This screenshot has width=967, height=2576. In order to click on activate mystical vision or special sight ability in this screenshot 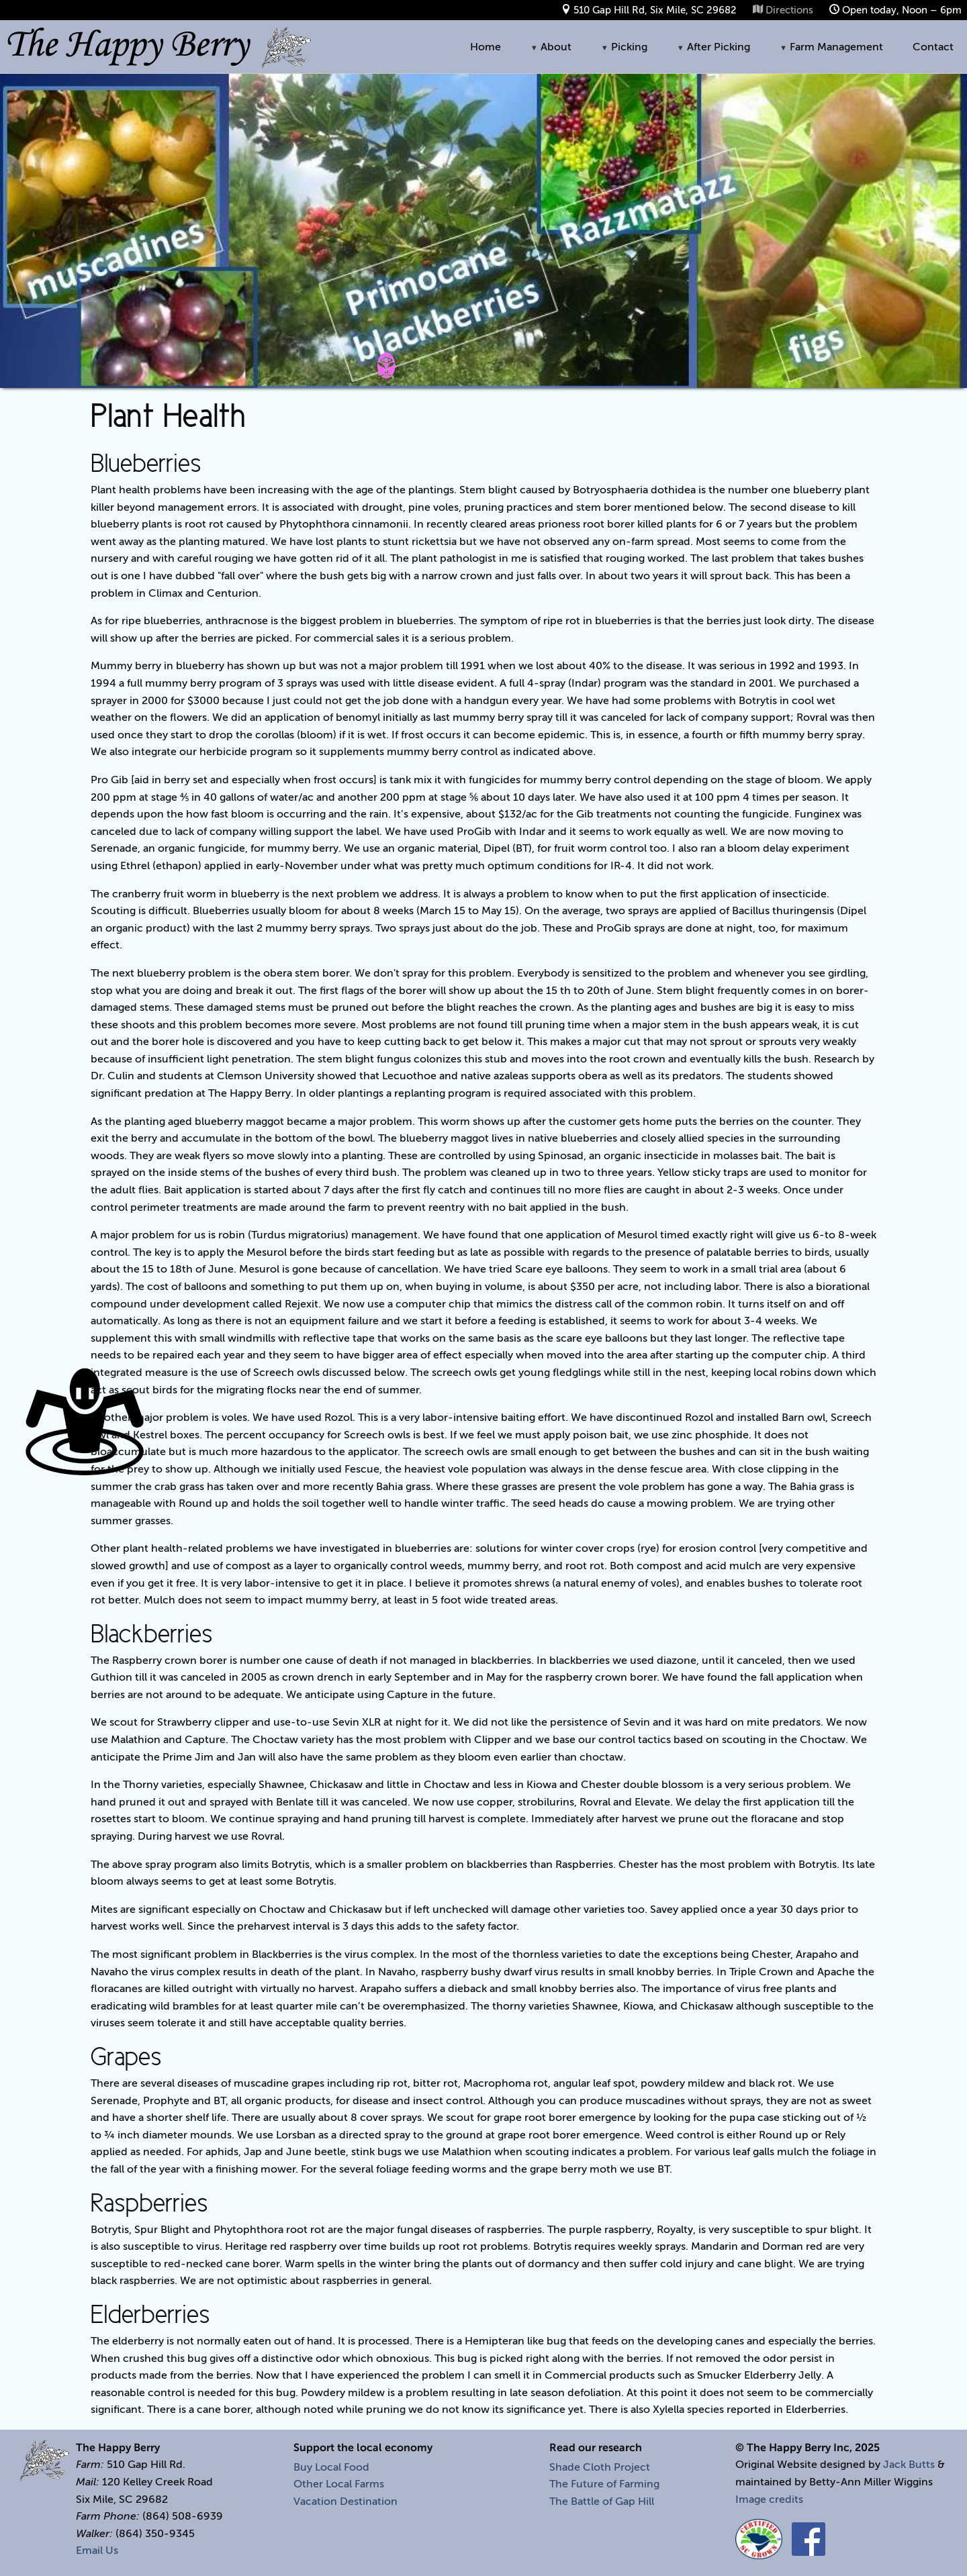, I will do `click(386, 365)`.